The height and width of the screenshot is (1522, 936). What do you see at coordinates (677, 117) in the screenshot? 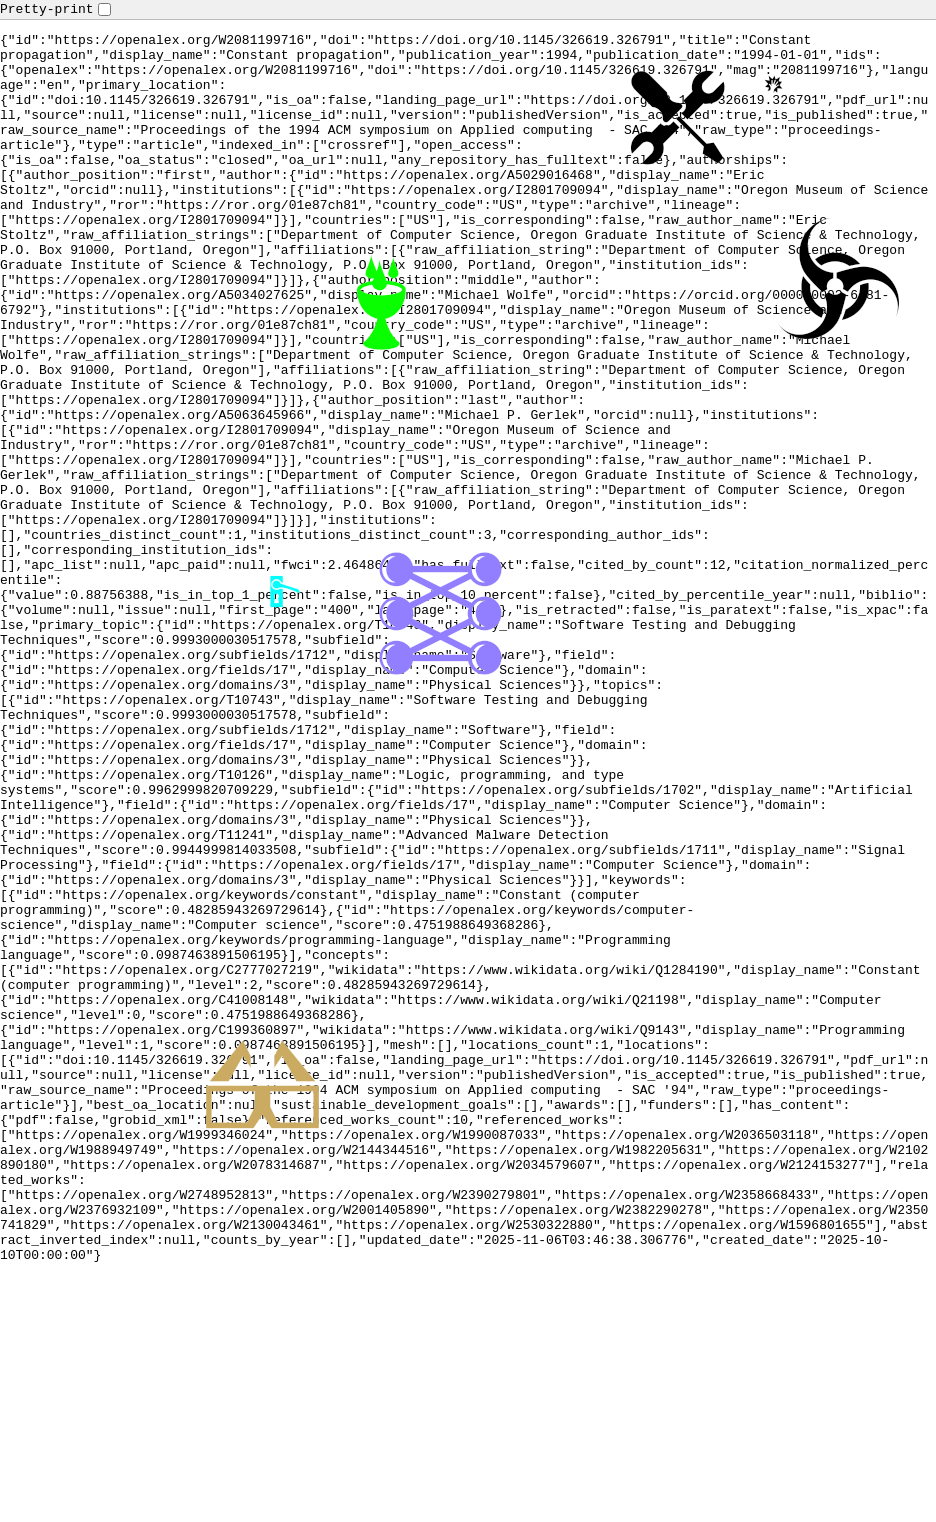
I see `access settings or configuration options` at bounding box center [677, 117].